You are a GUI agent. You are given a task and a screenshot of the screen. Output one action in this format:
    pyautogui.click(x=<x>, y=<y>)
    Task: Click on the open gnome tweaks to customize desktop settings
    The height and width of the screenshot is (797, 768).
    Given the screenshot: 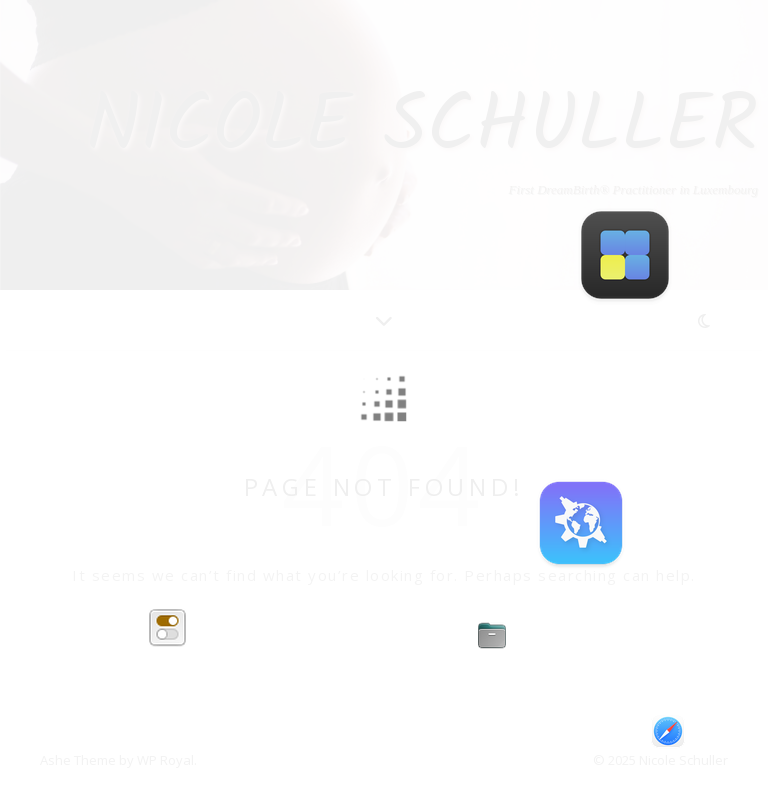 What is the action you would take?
    pyautogui.click(x=167, y=627)
    